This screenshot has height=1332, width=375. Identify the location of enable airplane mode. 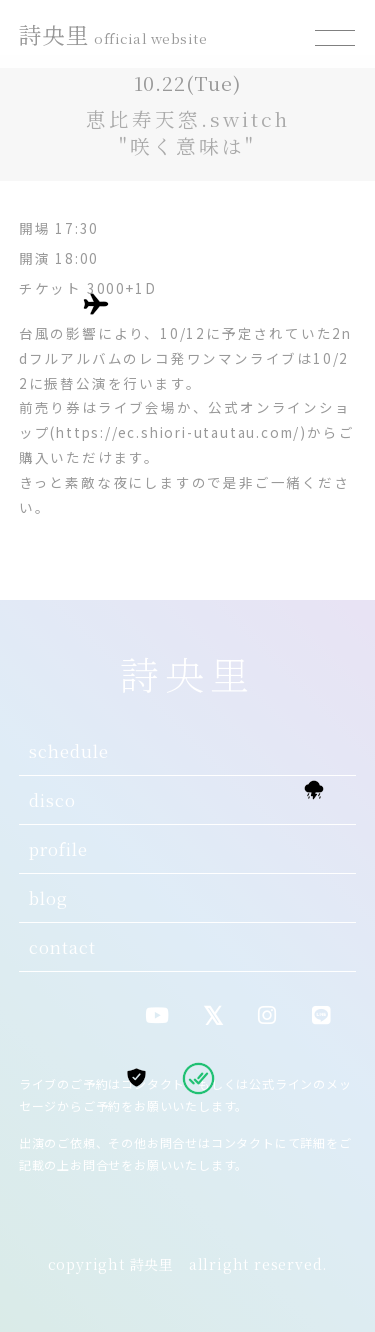
(96, 304).